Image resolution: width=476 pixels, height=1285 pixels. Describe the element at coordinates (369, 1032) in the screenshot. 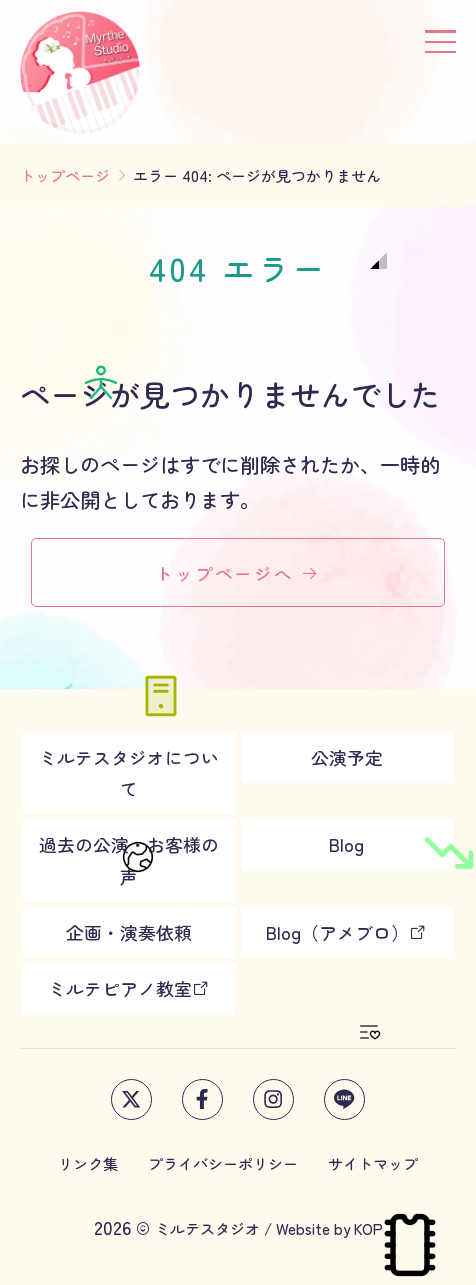

I see `view your favorites list` at that location.